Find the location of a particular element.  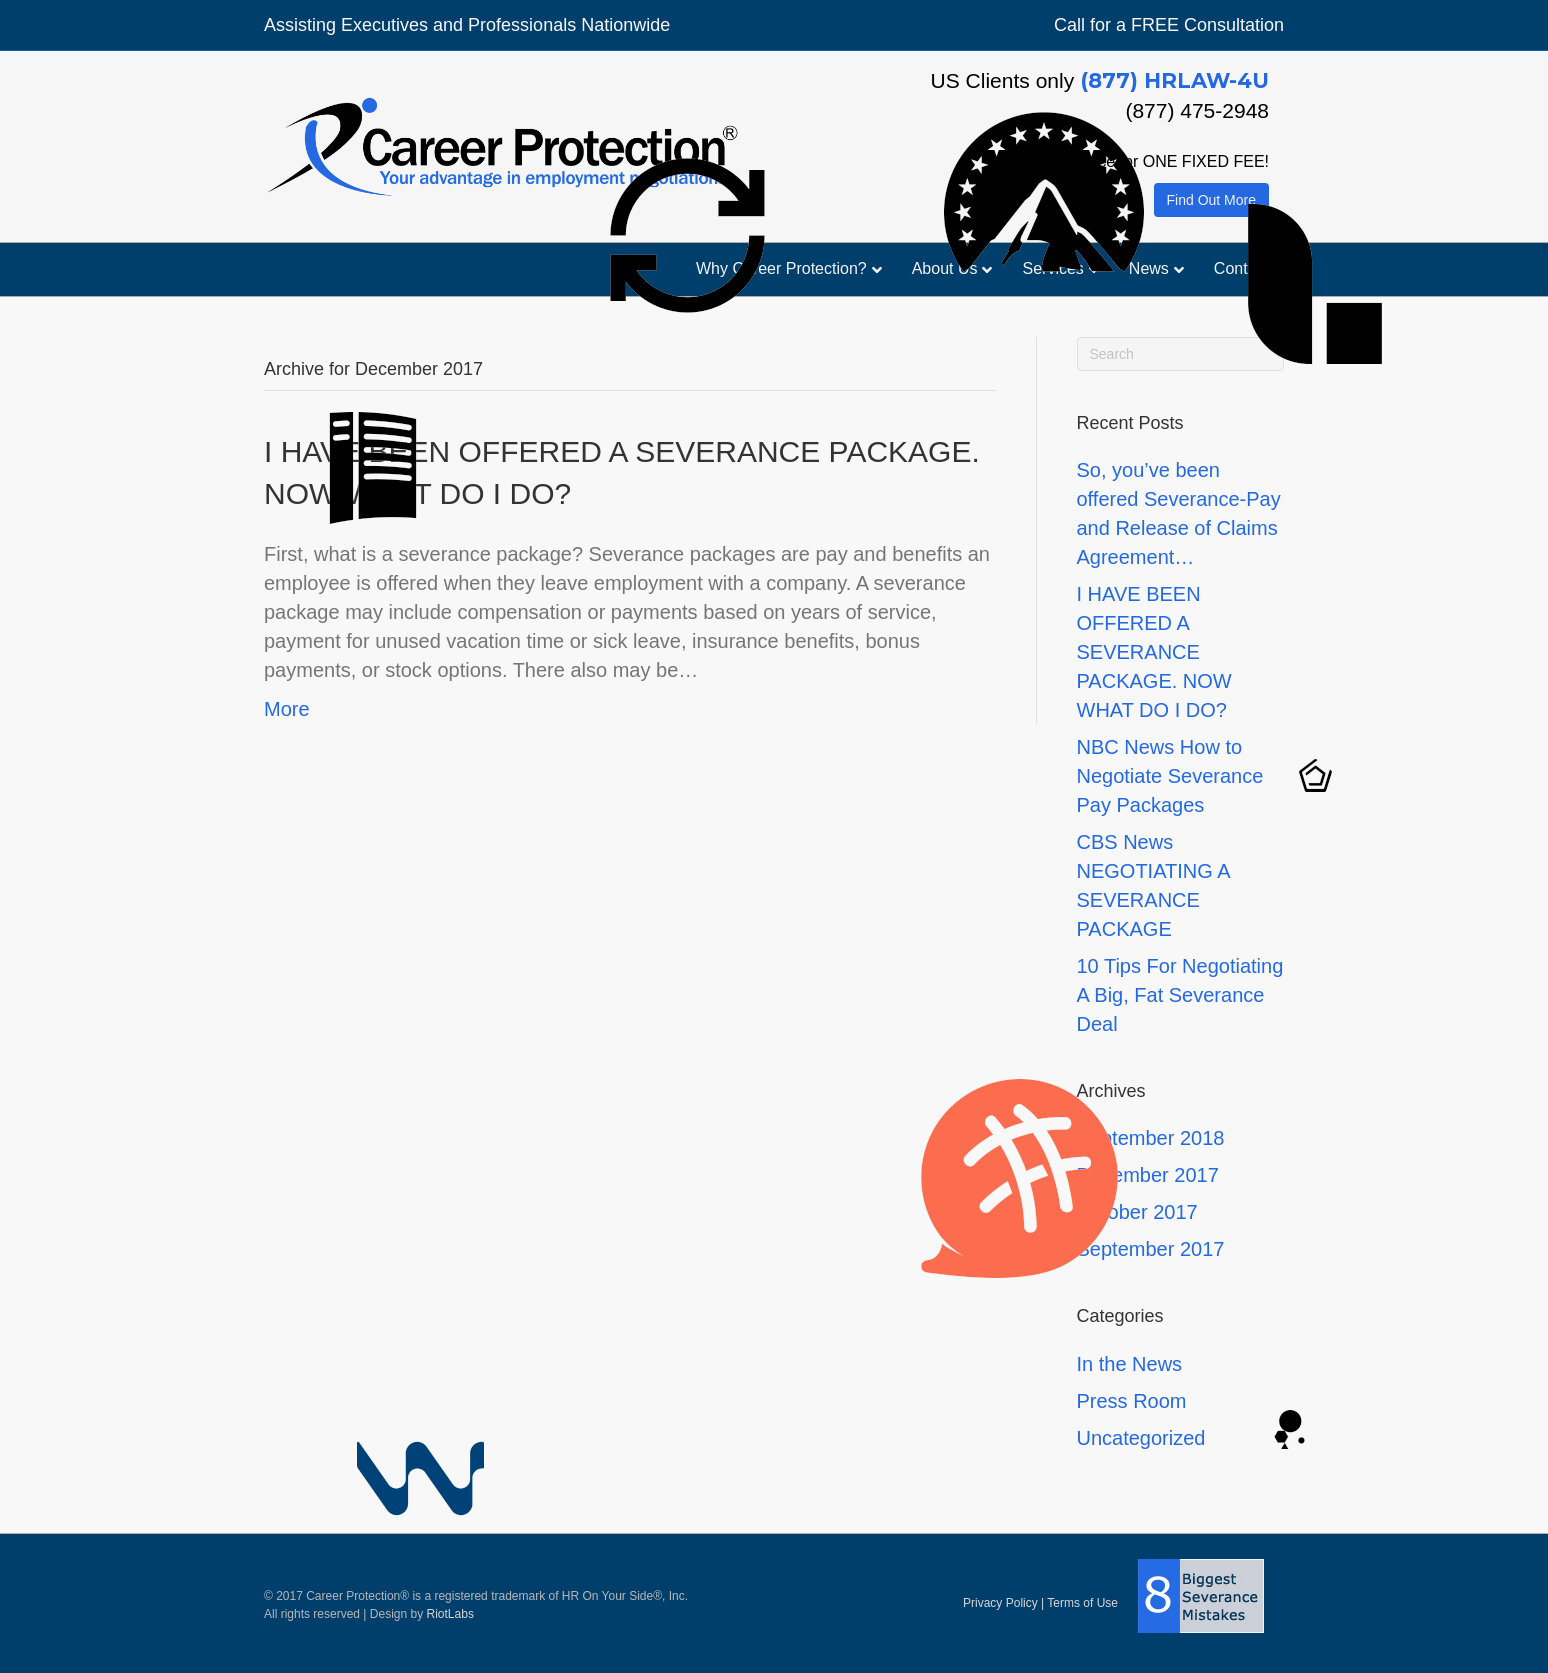

open windsurf code editor is located at coordinates (420, 1478).